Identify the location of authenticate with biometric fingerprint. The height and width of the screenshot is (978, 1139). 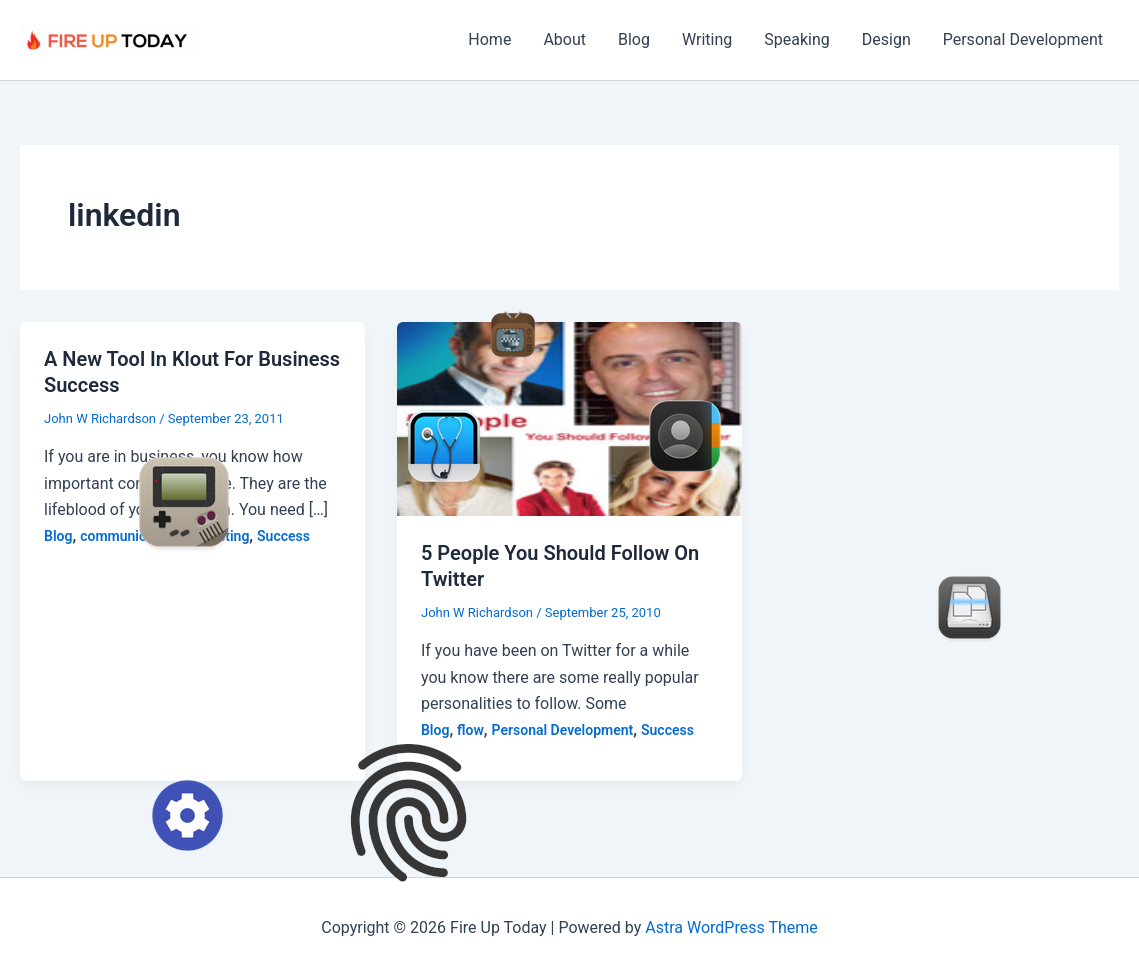
(413, 815).